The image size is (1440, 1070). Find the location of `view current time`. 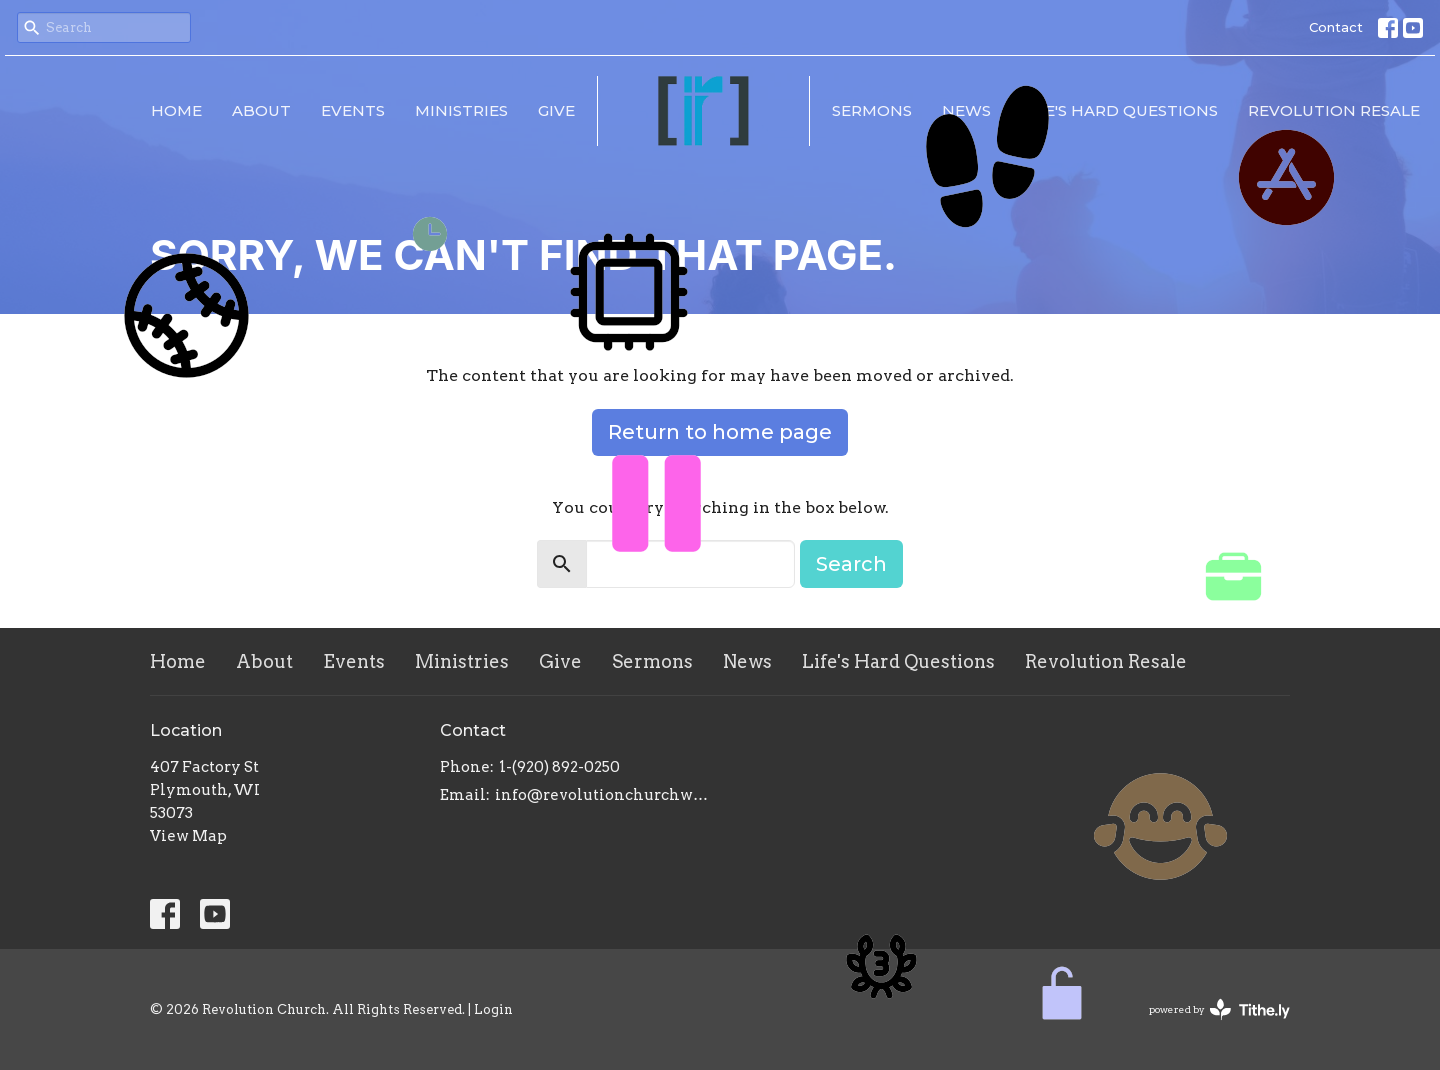

view current time is located at coordinates (430, 234).